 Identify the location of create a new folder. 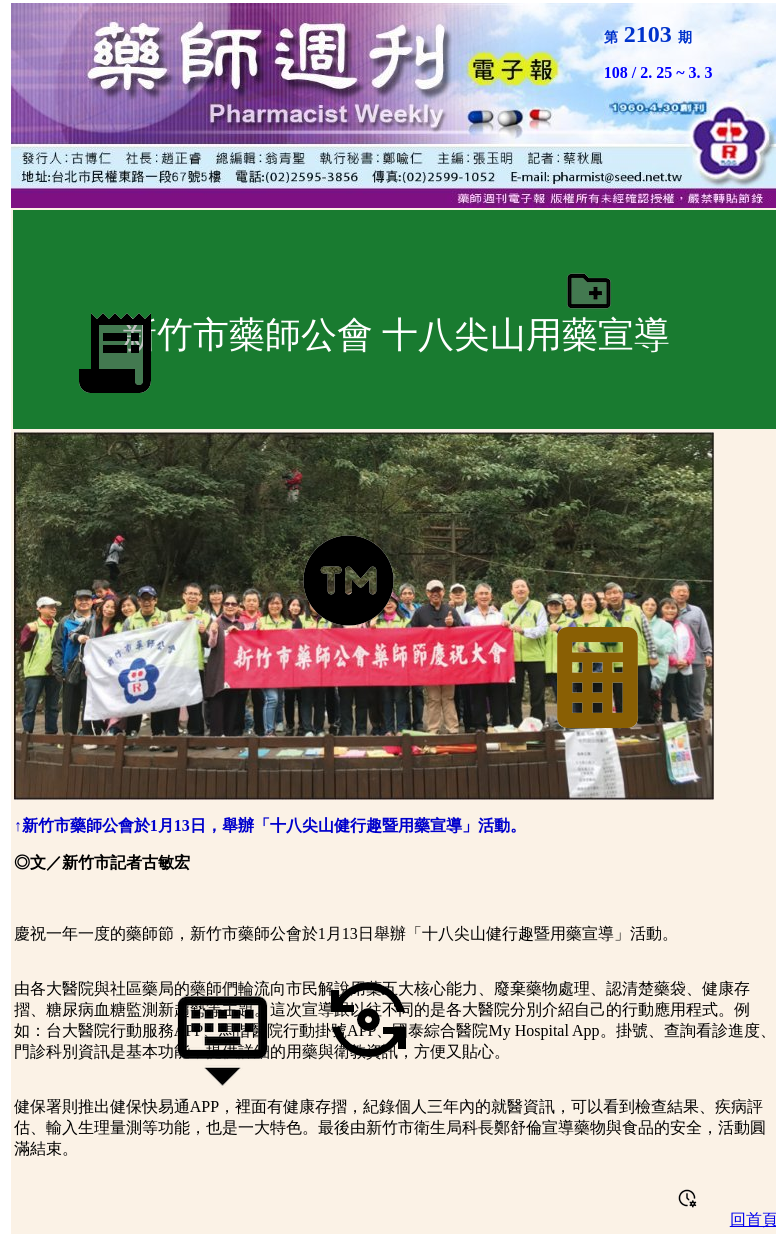
(589, 291).